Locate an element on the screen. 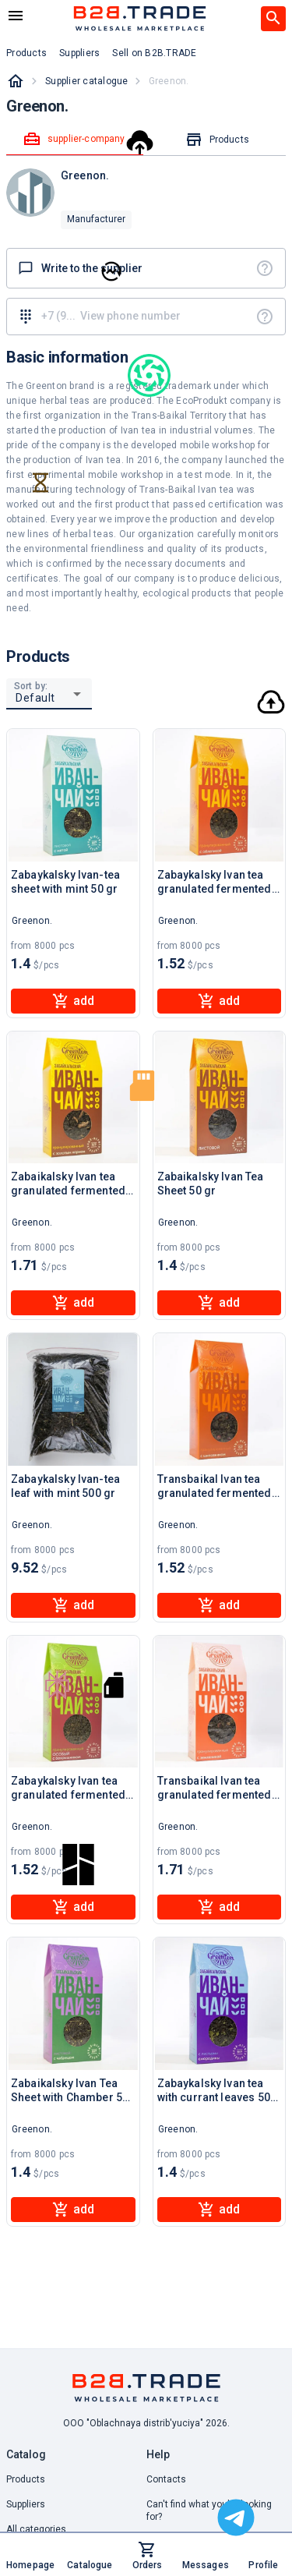 Image resolution: width=292 pixels, height=2576 pixels. open the Bambu Lab app or dashboard is located at coordinates (78, 1864).